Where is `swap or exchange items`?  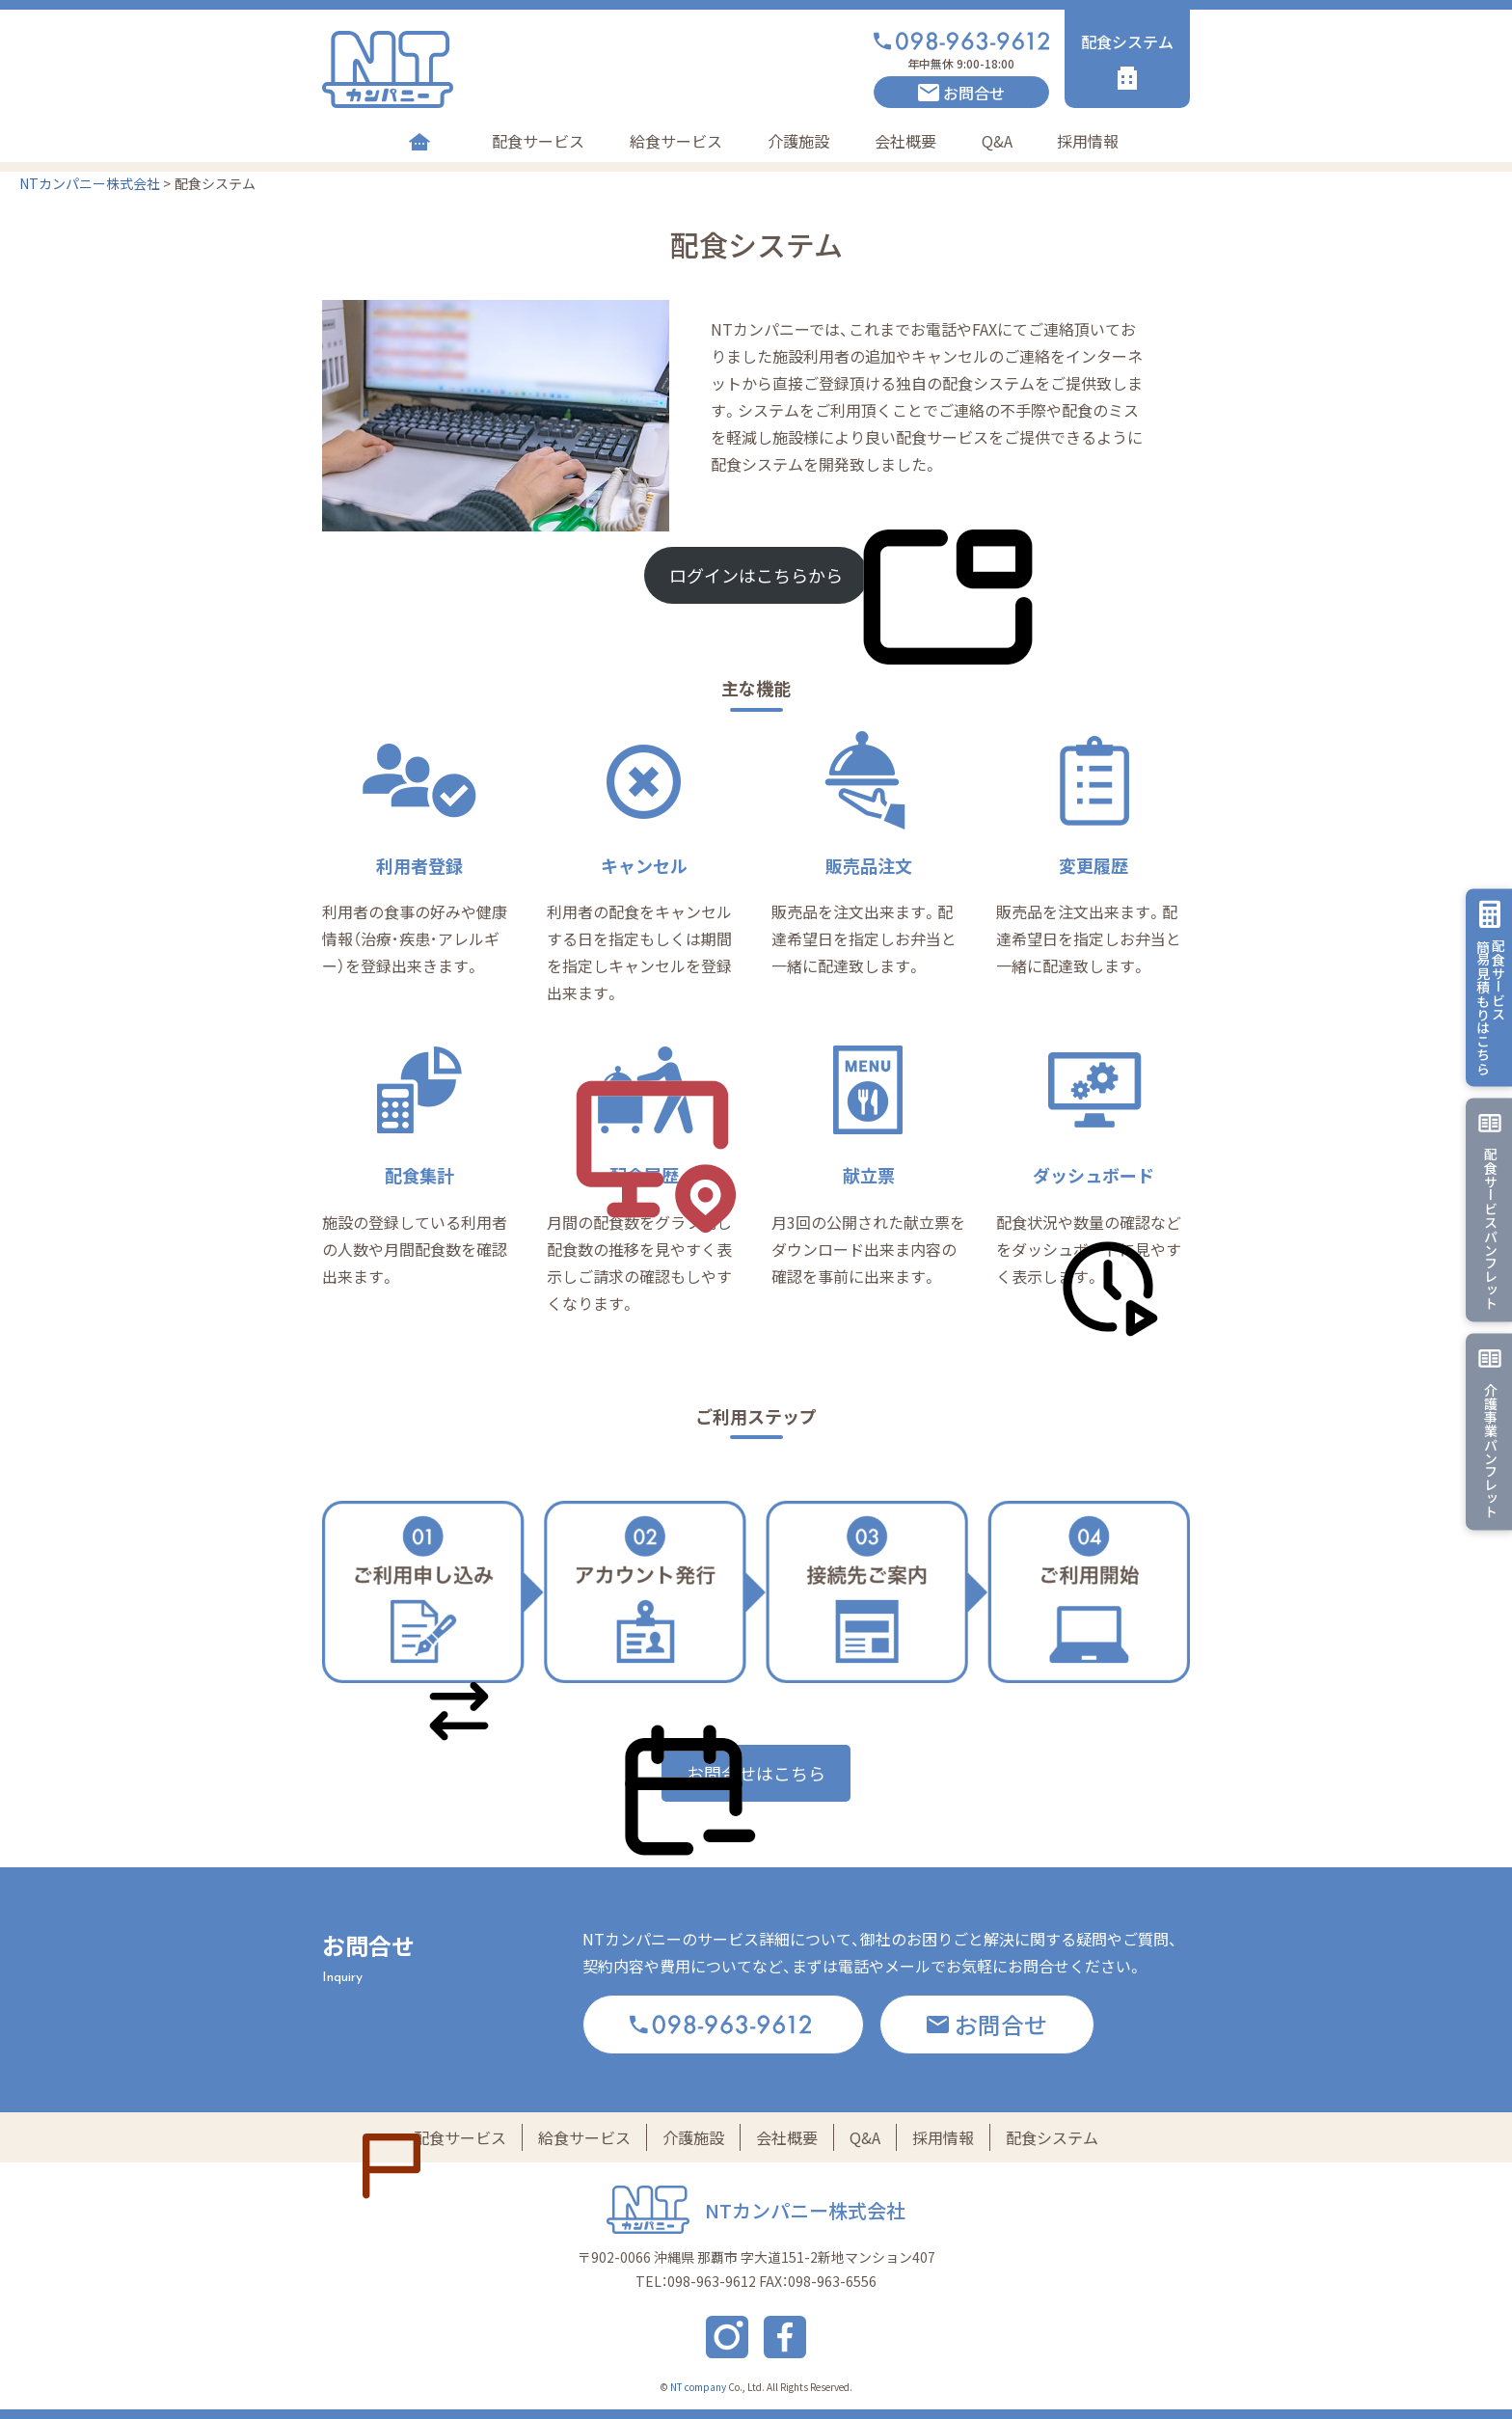 swap or exchange items is located at coordinates (459, 1711).